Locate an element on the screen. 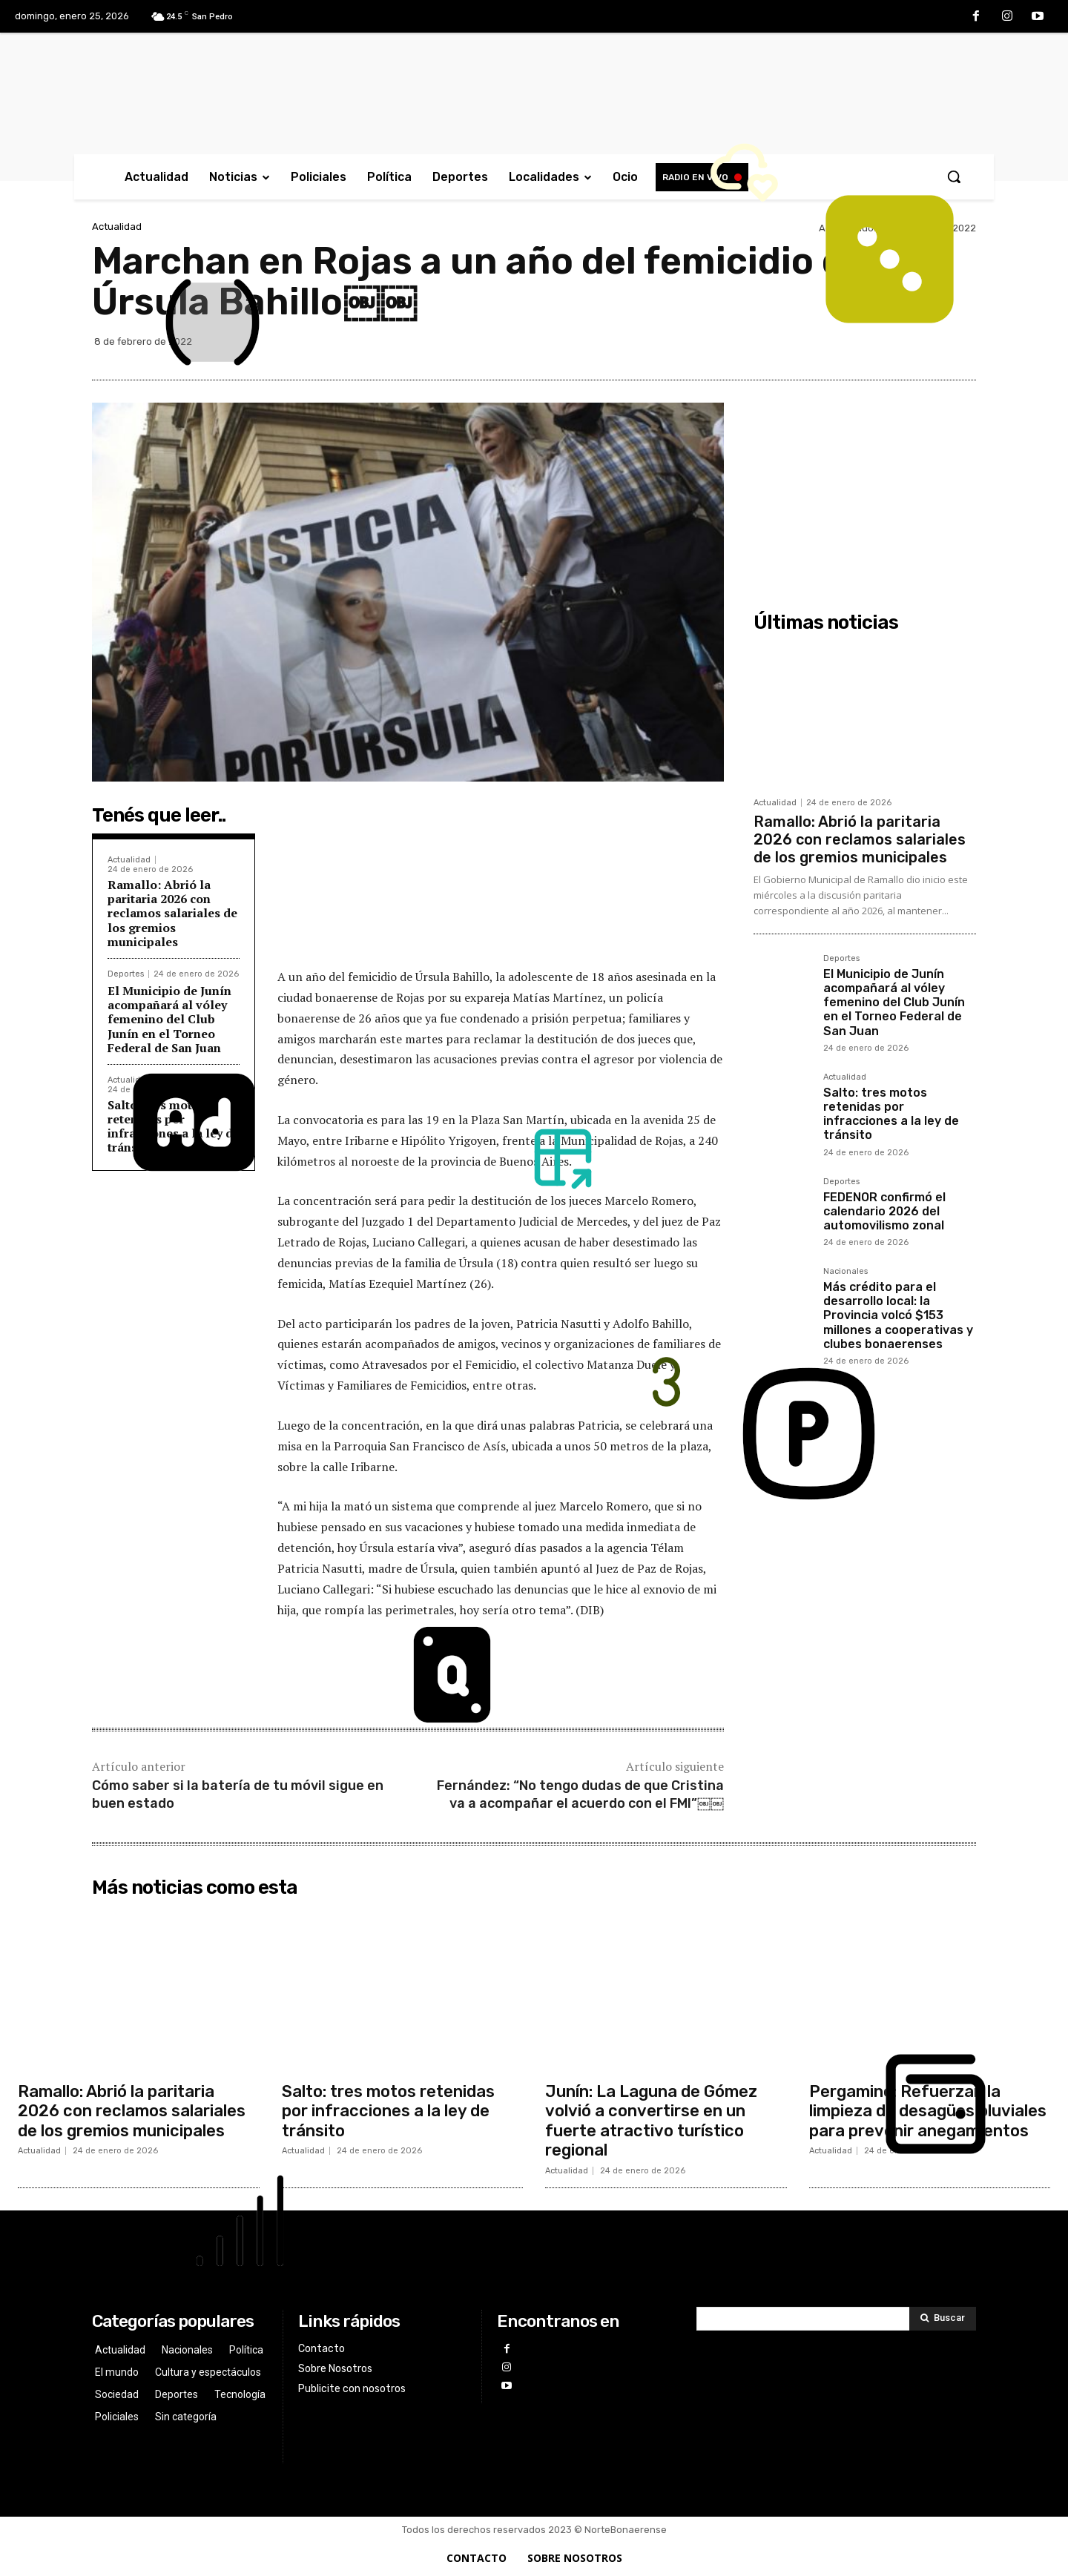  insert parentheses in text or code is located at coordinates (212, 322).